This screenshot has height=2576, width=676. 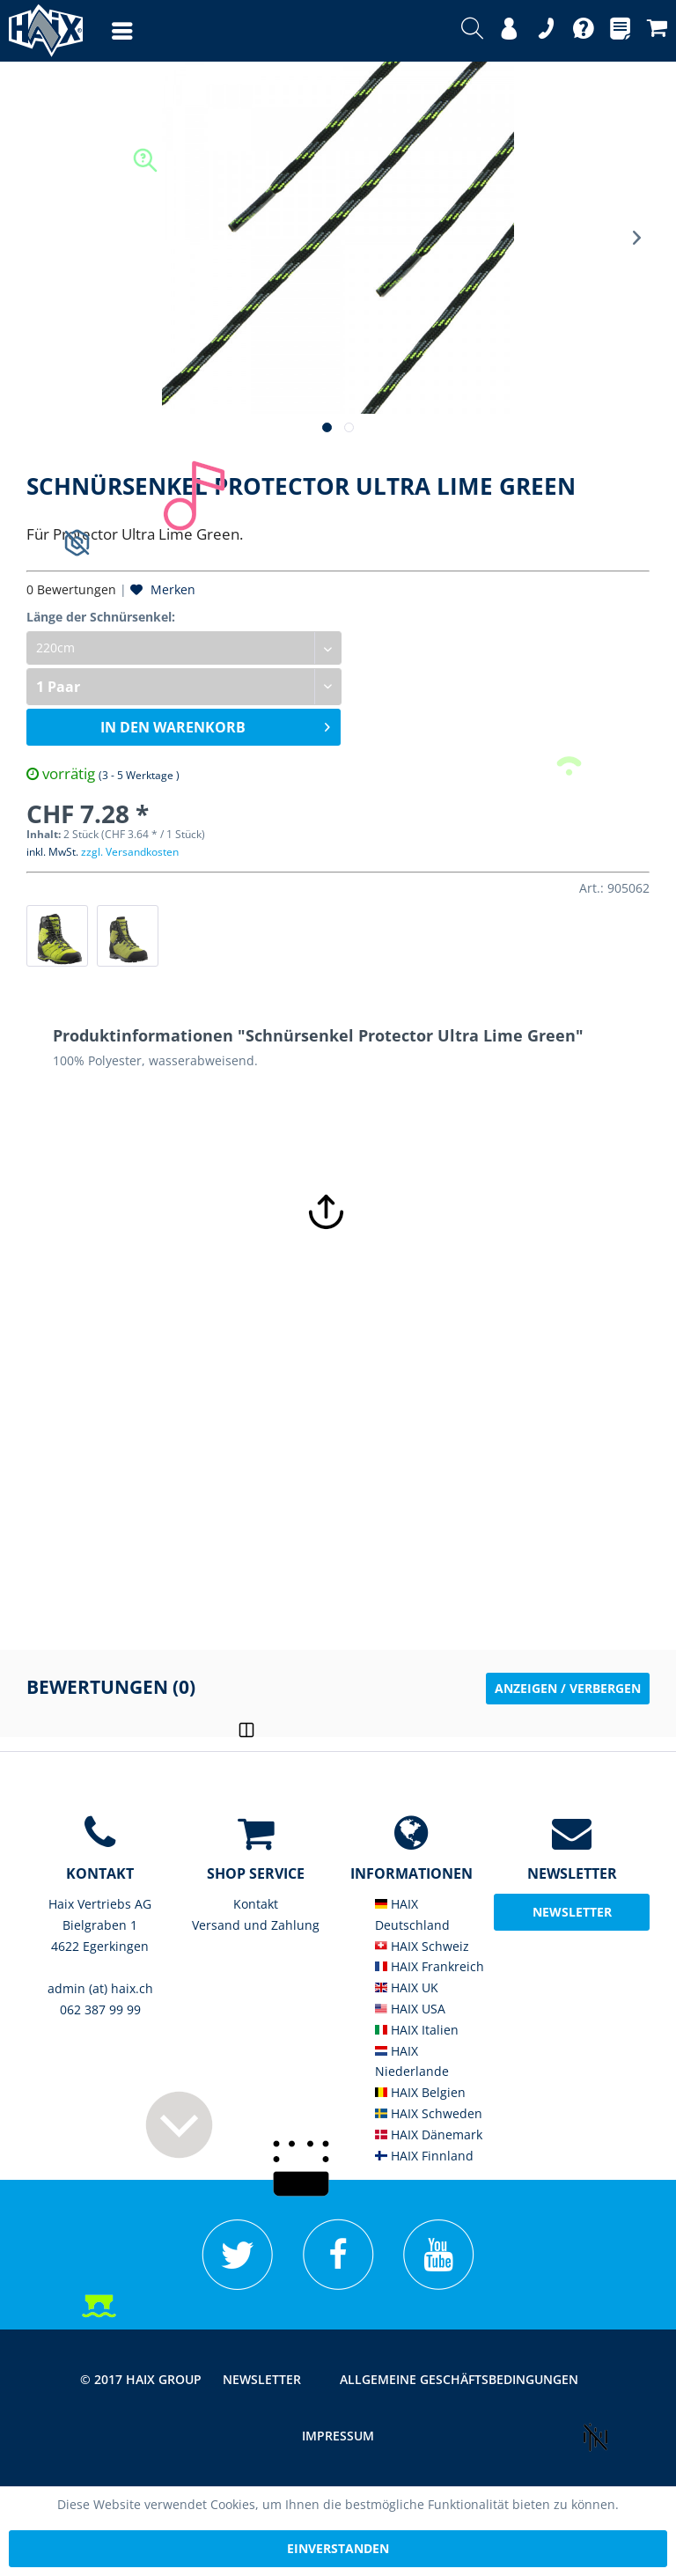 I want to click on access music or audio player, so click(x=194, y=494).